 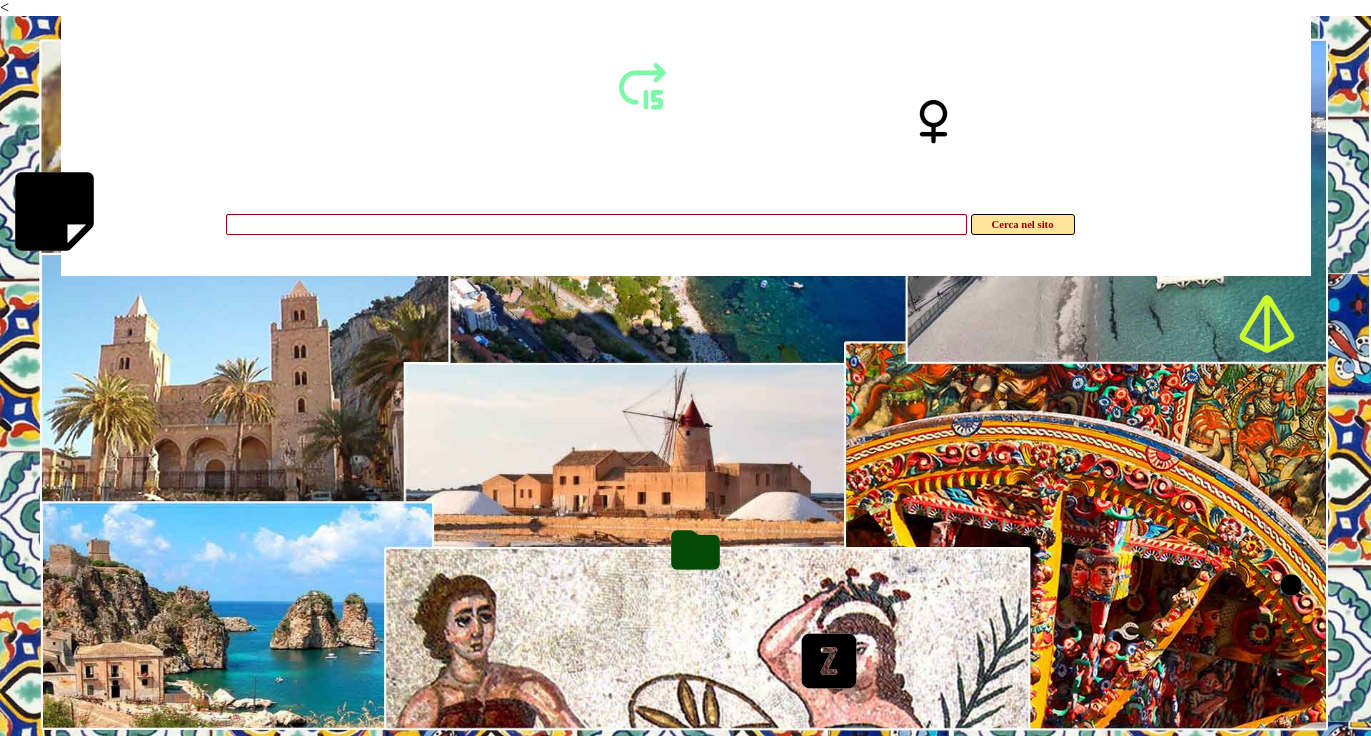 I want to click on represents the letter Z in a keyboard or text input, so click(x=829, y=661).